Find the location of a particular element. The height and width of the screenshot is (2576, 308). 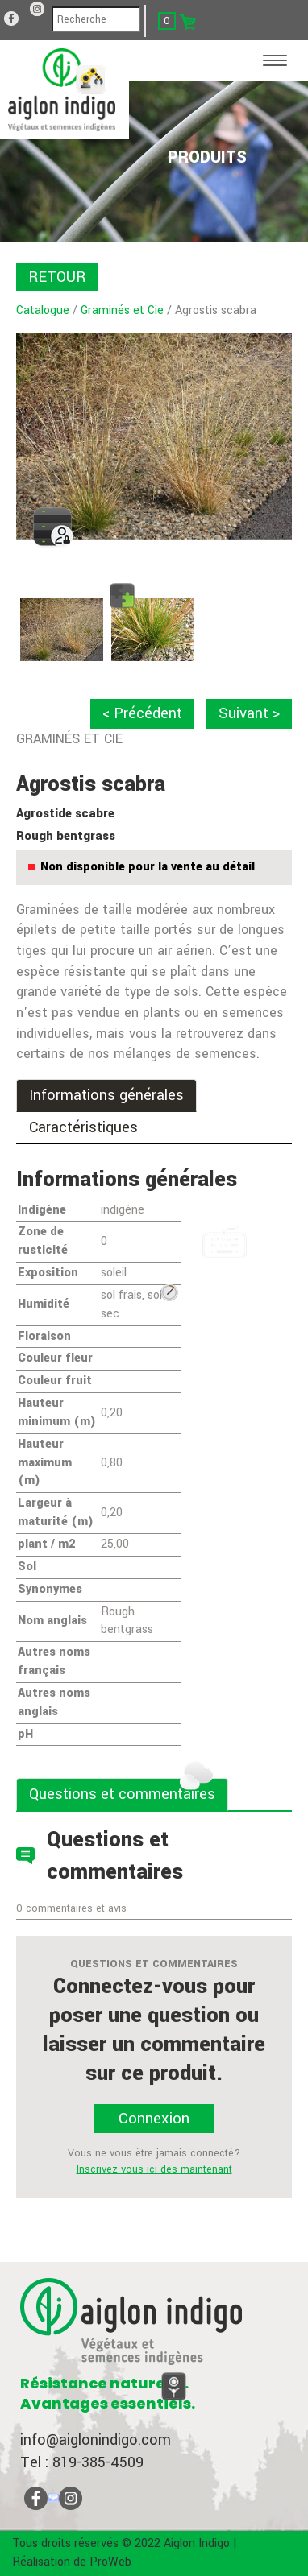

indicates cloudy weather conditions is located at coordinates (196, 1775).